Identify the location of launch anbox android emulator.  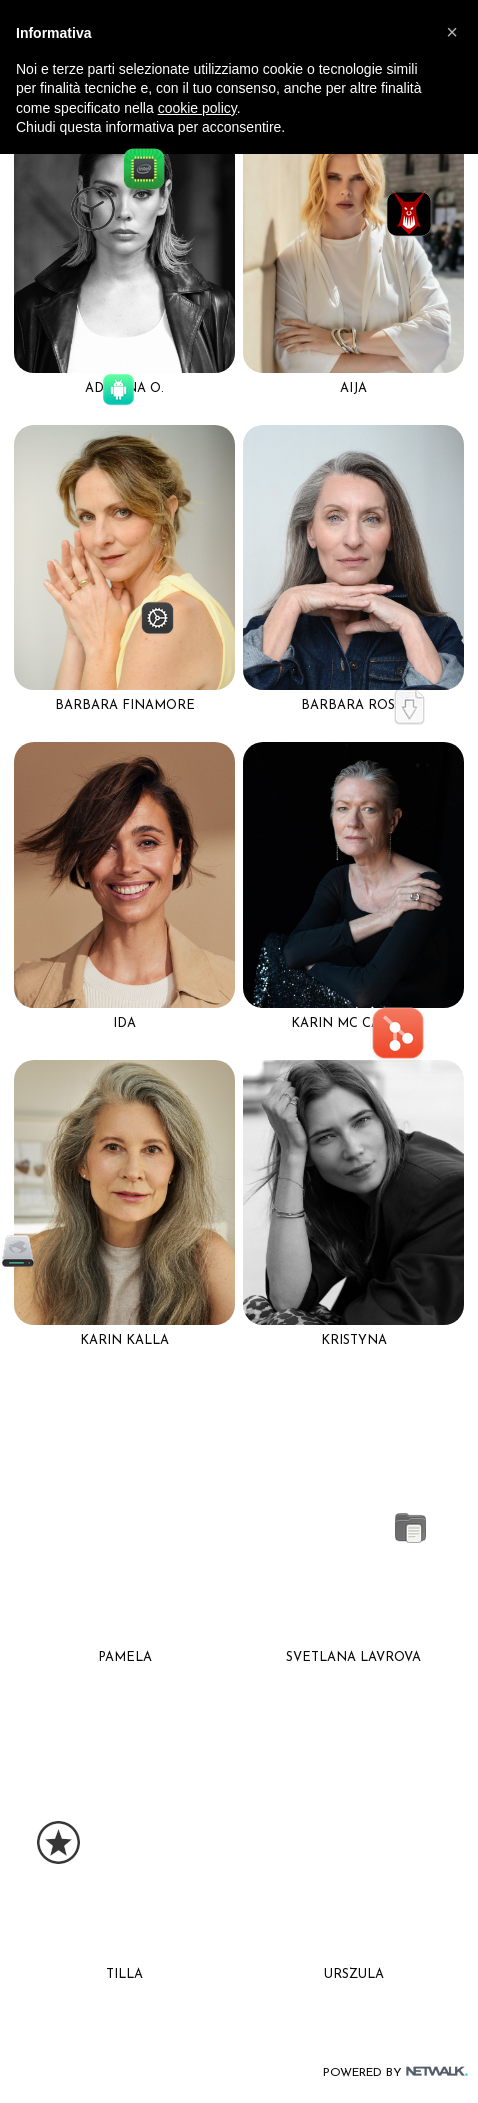
(118, 389).